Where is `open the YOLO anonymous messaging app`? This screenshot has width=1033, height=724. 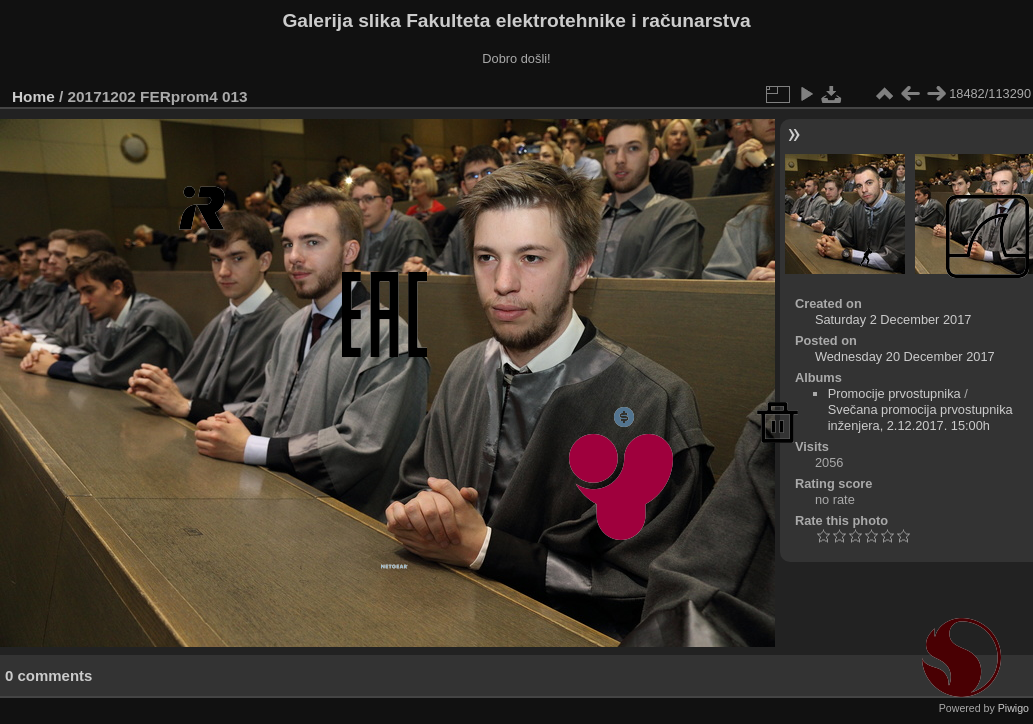 open the YOLO anonymous messaging app is located at coordinates (621, 487).